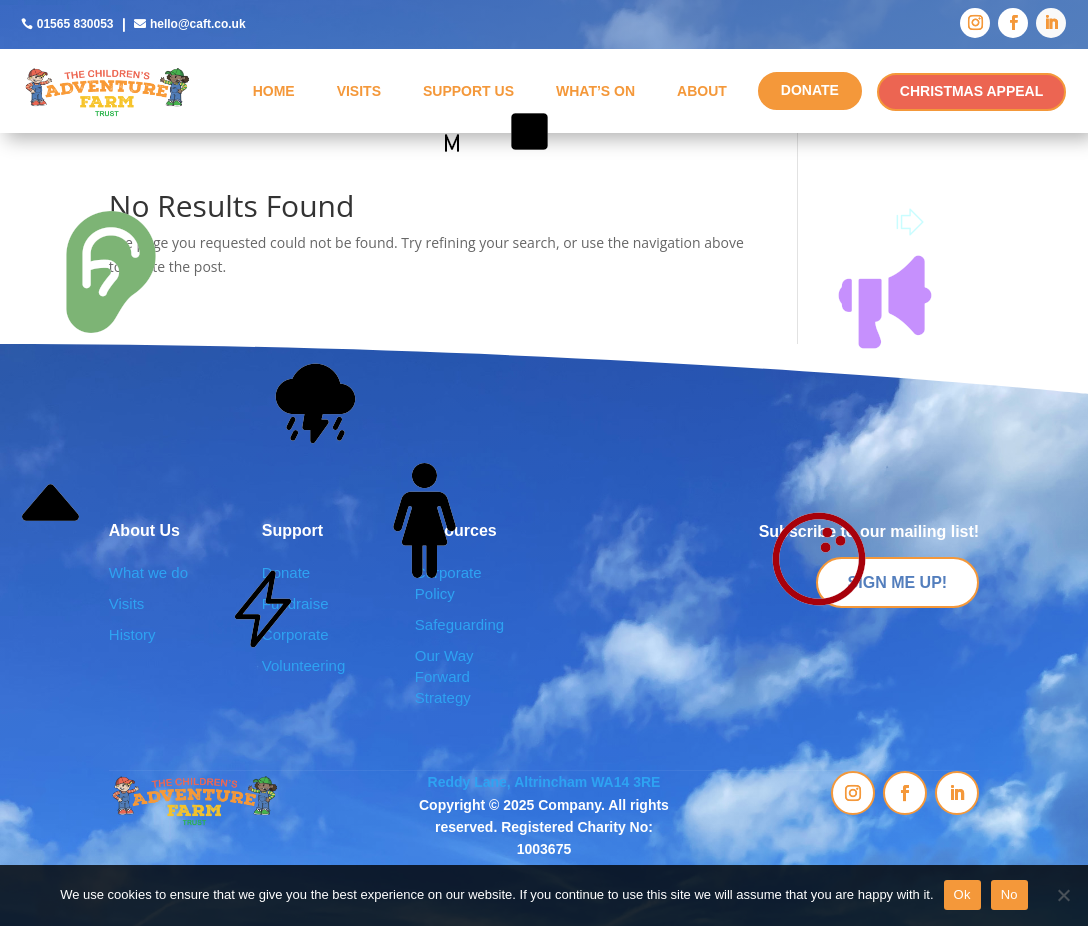 The image size is (1088, 926). I want to click on access bowling game or activity, so click(819, 559).